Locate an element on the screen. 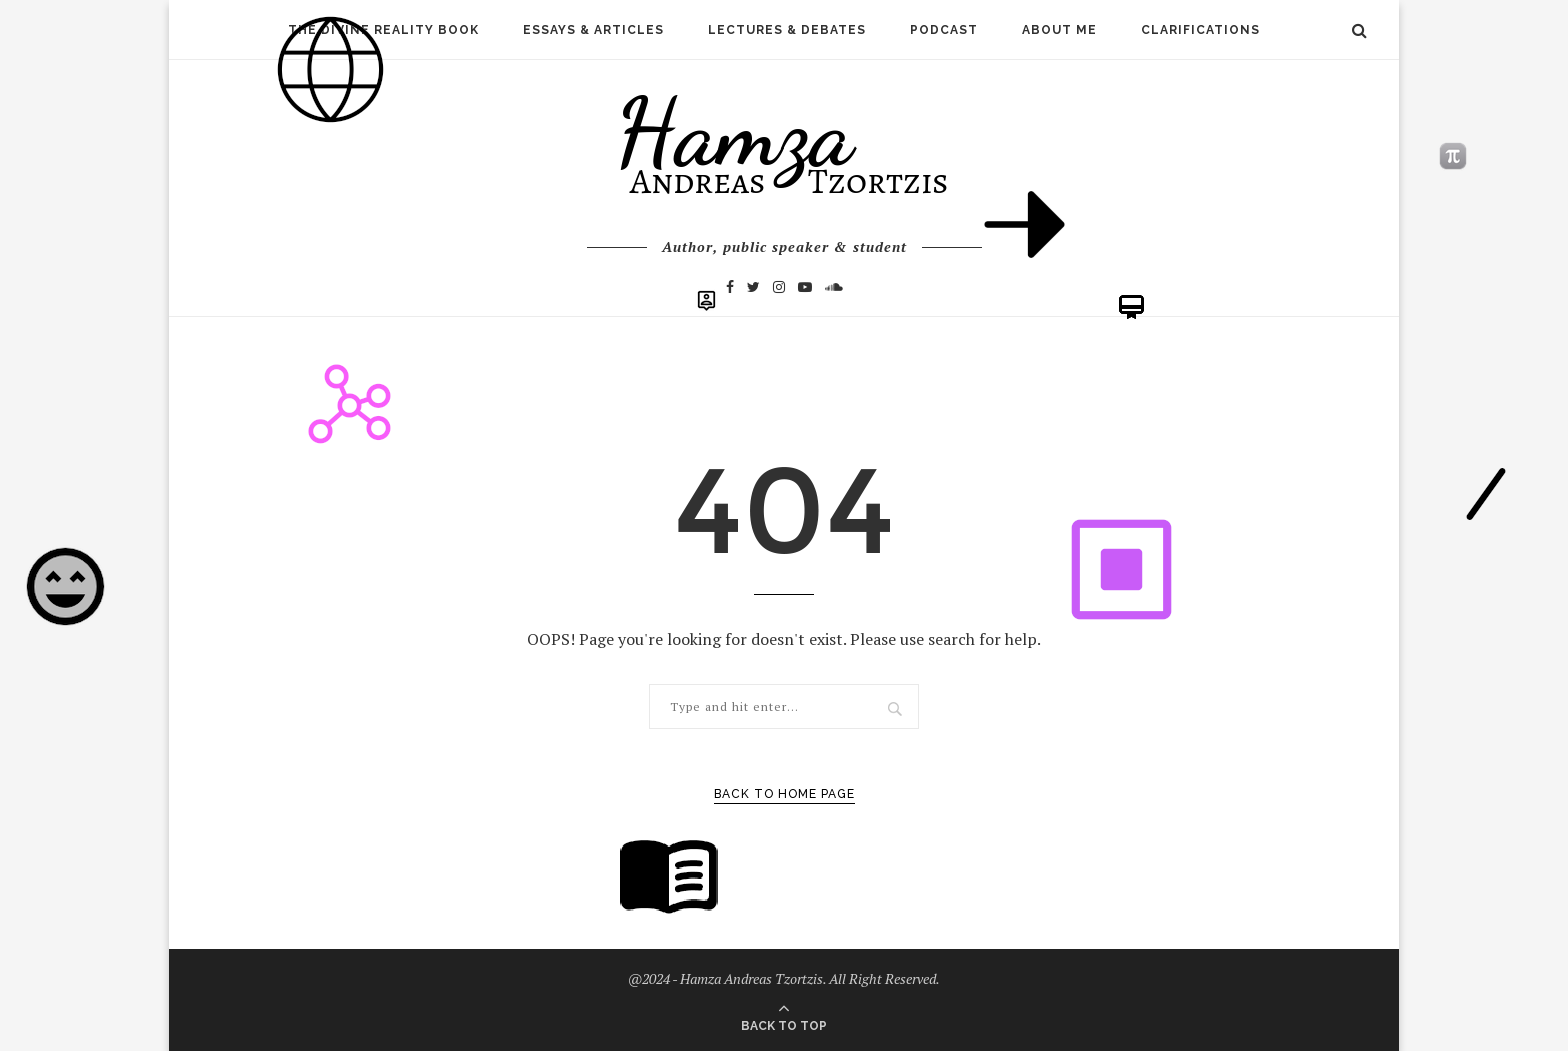  indicates a disabled or unavailable feature is located at coordinates (1486, 494).